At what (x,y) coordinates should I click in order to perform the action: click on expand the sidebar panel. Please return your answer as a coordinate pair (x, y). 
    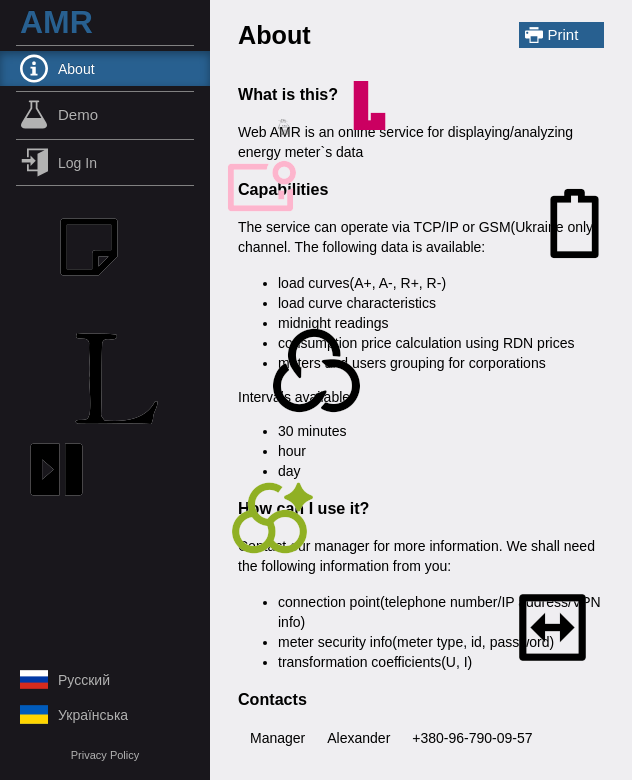
    Looking at the image, I should click on (56, 469).